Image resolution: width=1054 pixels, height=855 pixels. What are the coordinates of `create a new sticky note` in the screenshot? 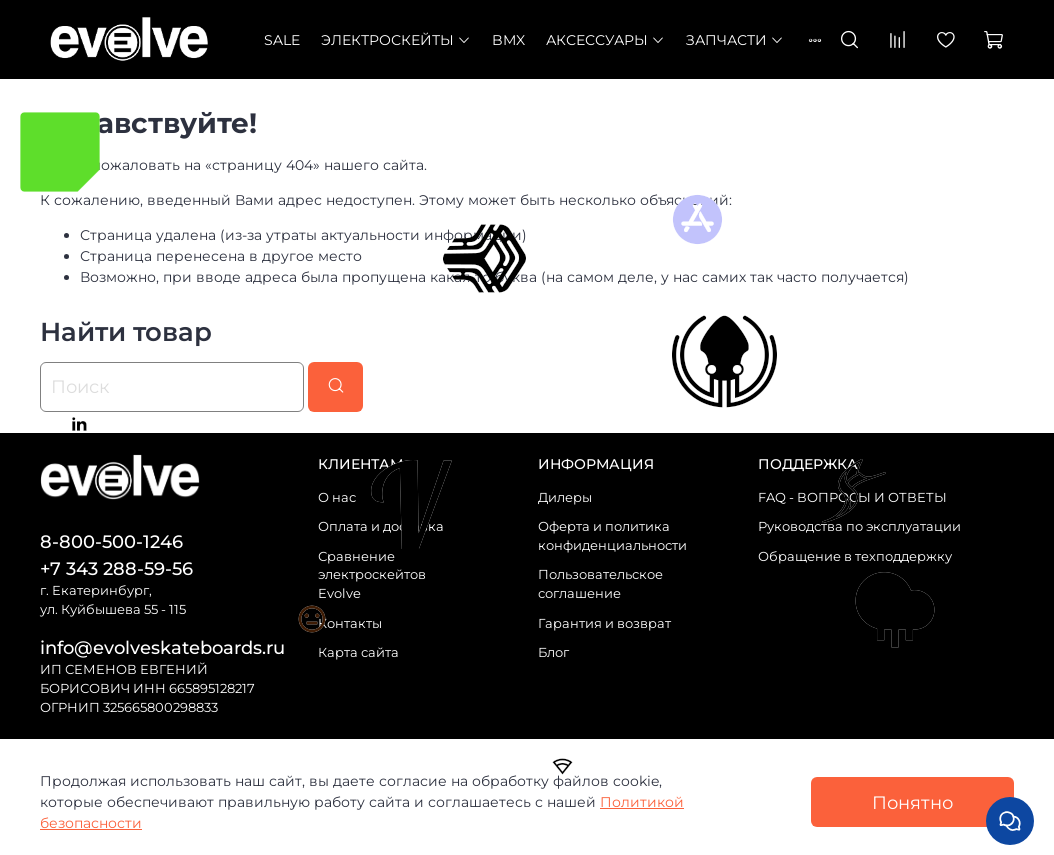 It's located at (60, 152).